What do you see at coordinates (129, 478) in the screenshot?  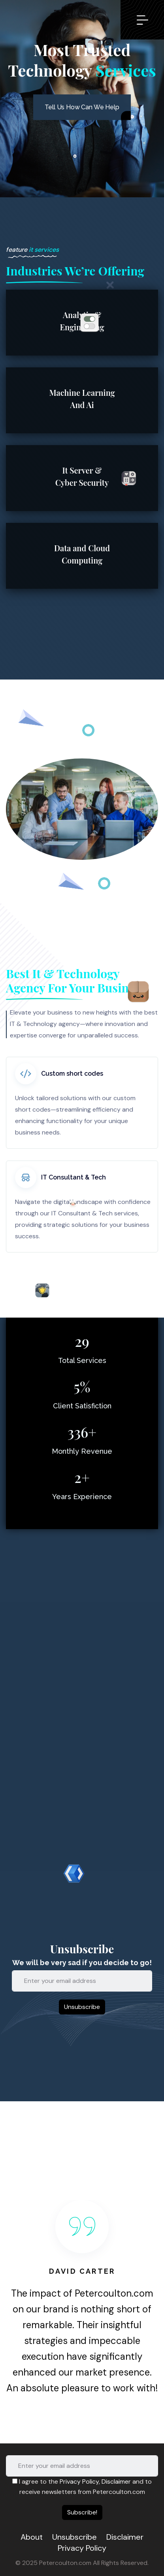 I see `open the icon library app` at bounding box center [129, 478].